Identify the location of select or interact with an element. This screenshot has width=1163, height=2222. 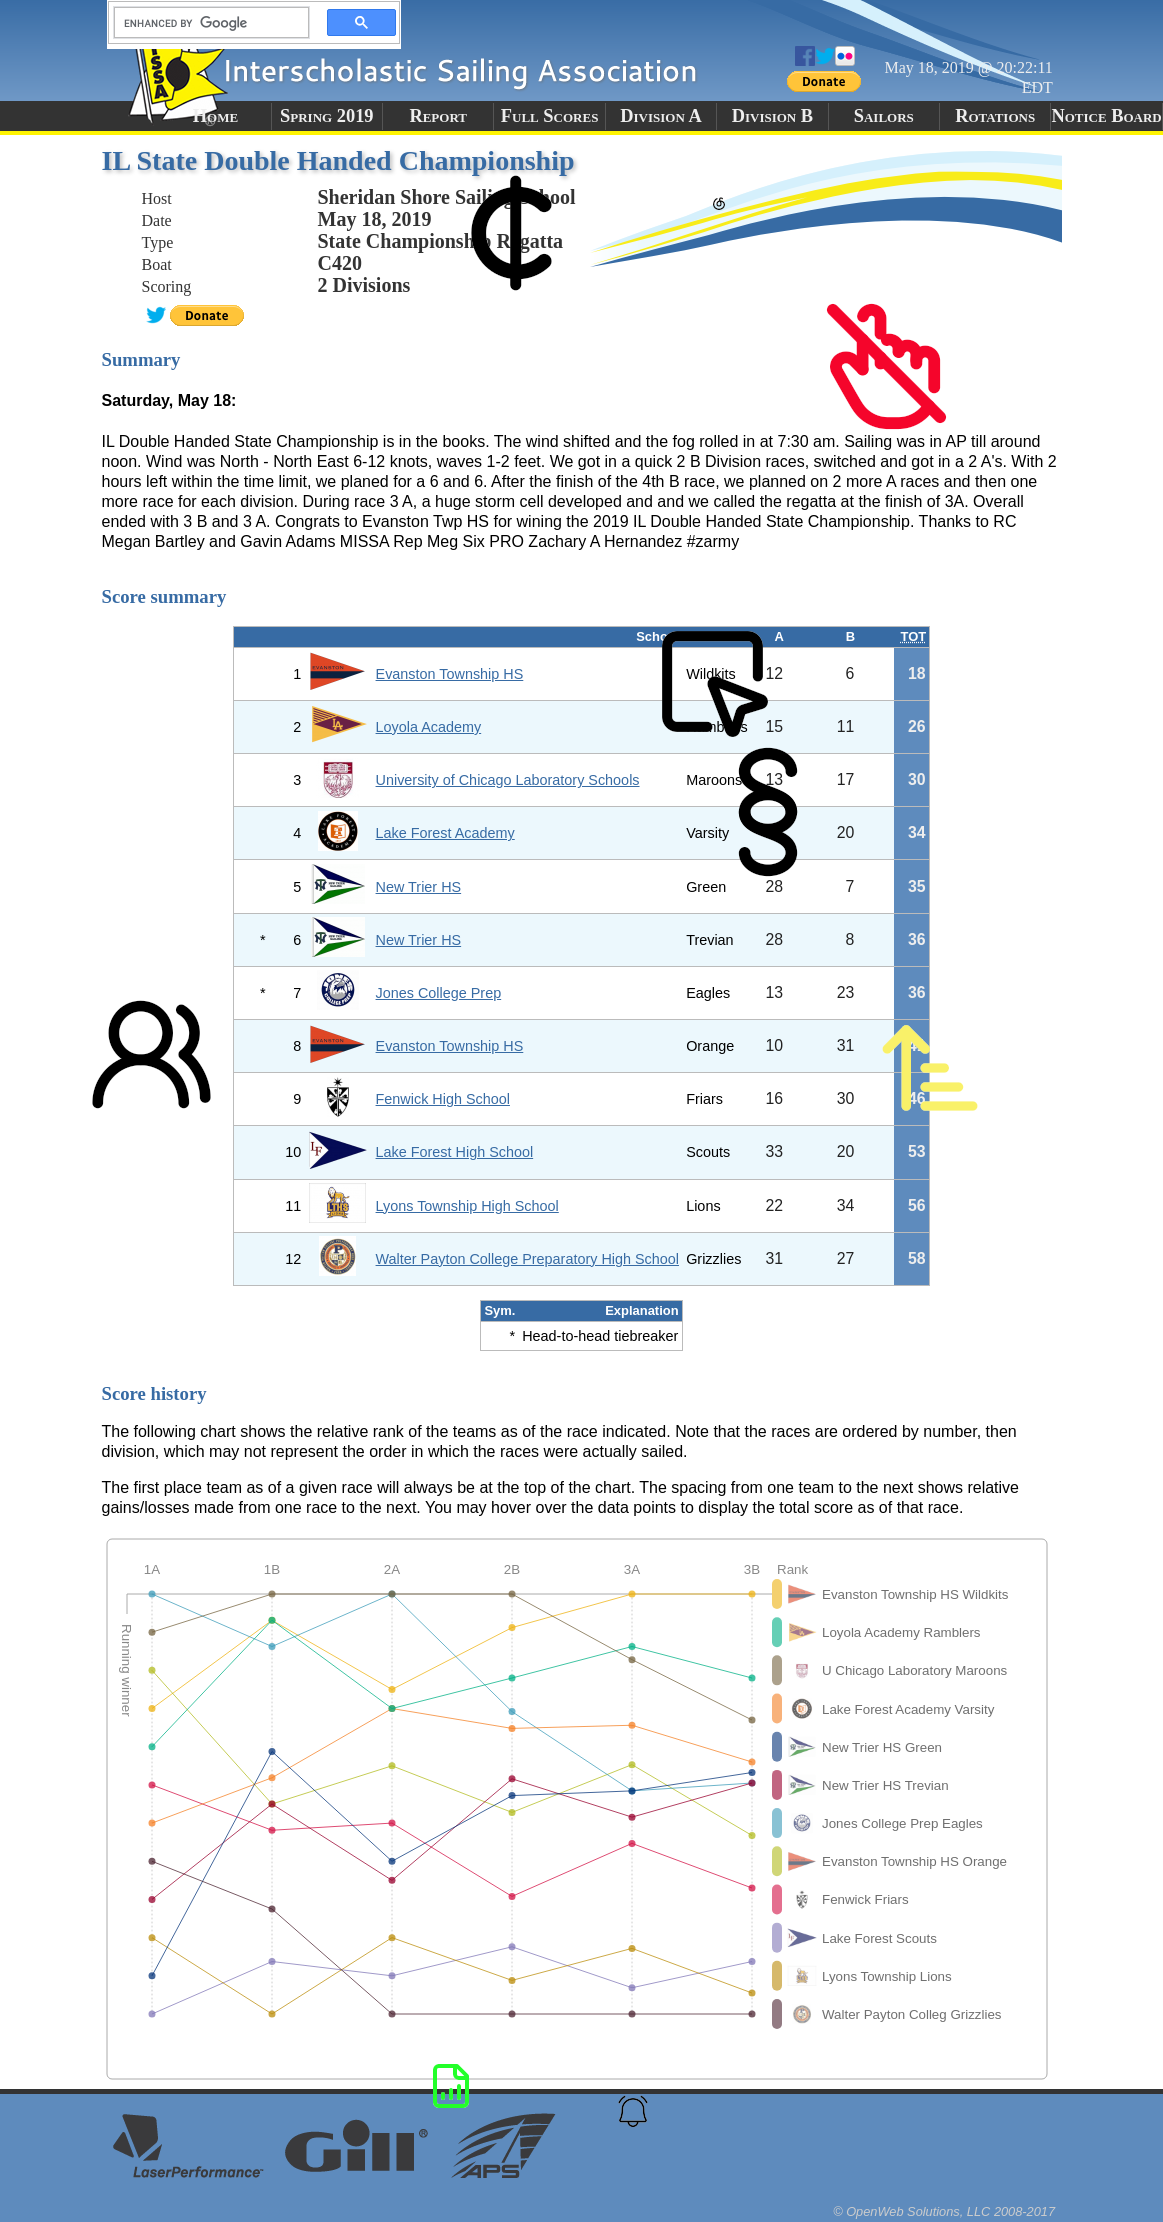
(712, 681).